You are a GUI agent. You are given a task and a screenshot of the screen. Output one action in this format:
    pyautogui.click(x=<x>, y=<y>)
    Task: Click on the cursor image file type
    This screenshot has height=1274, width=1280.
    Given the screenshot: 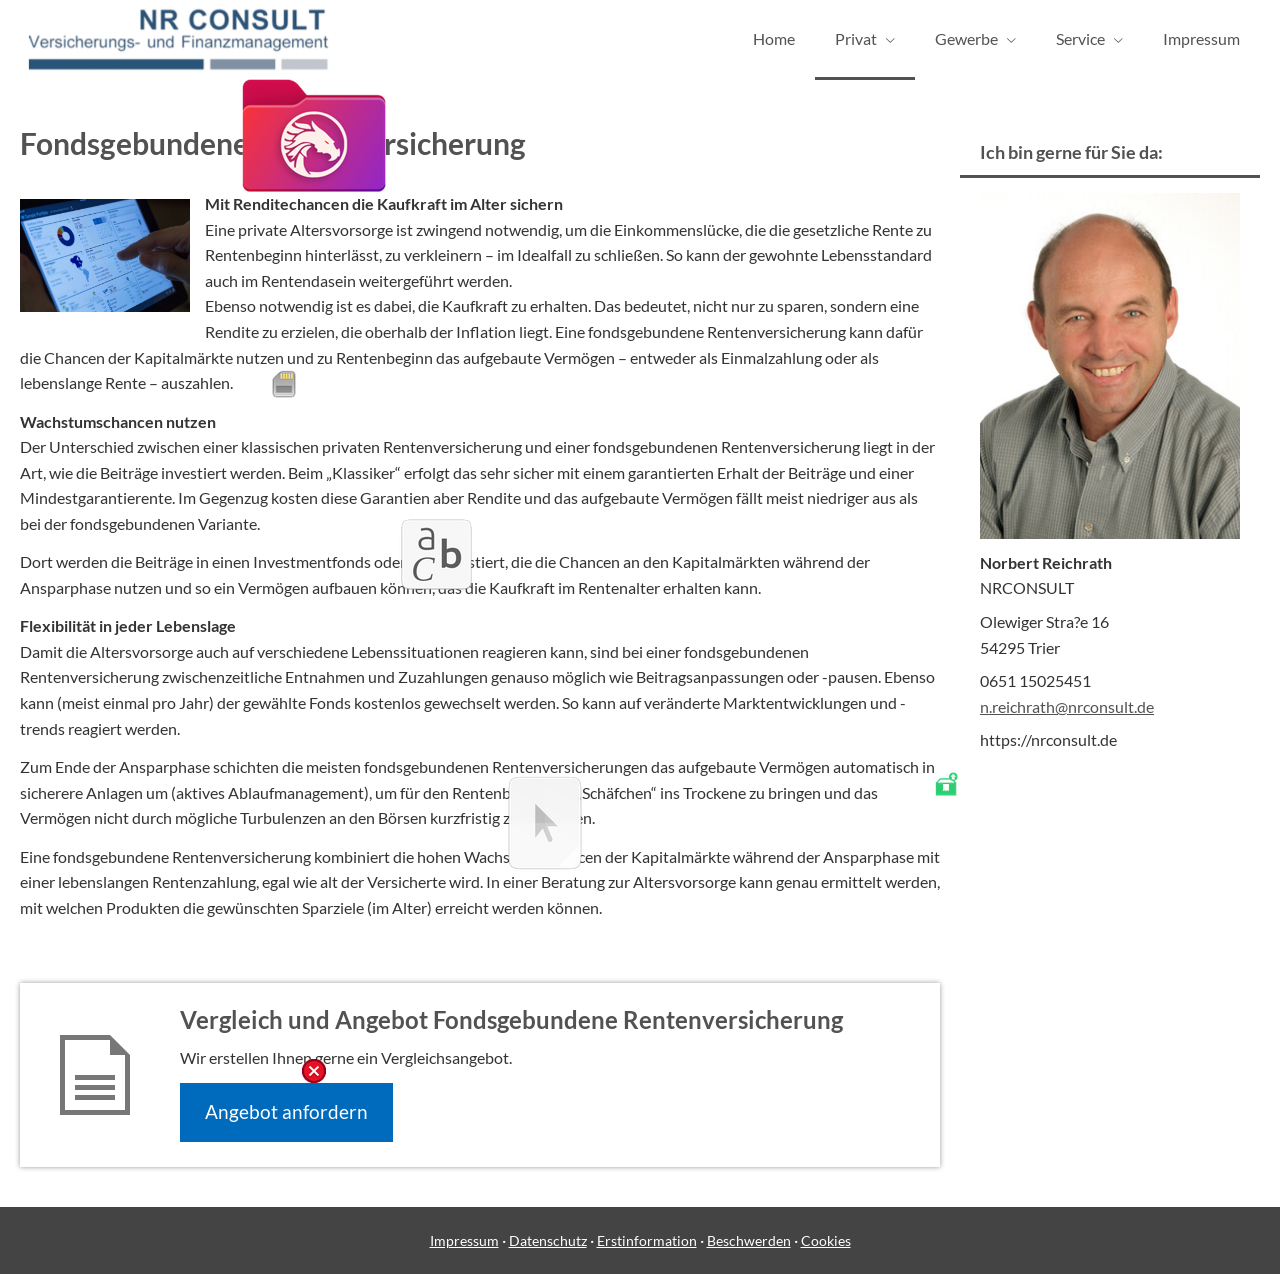 What is the action you would take?
    pyautogui.click(x=545, y=823)
    